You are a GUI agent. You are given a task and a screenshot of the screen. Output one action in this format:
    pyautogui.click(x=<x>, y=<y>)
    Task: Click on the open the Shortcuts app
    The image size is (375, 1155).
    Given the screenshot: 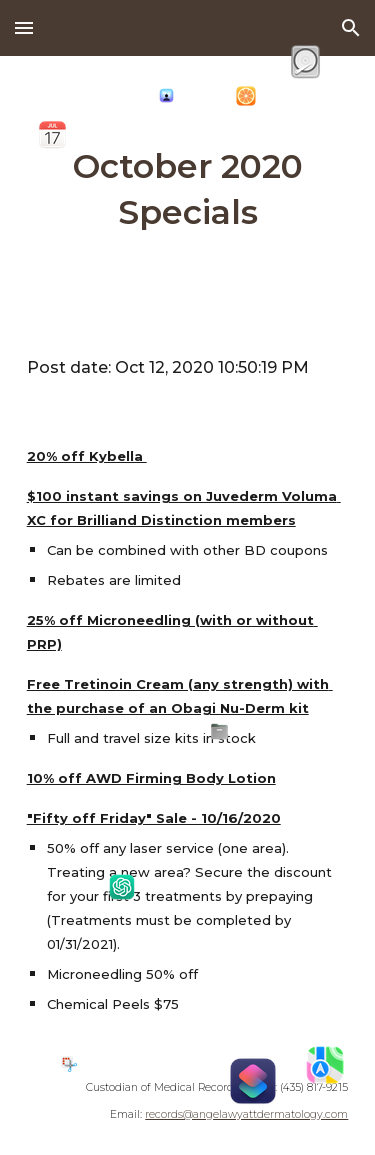 What is the action you would take?
    pyautogui.click(x=253, y=1081)
    